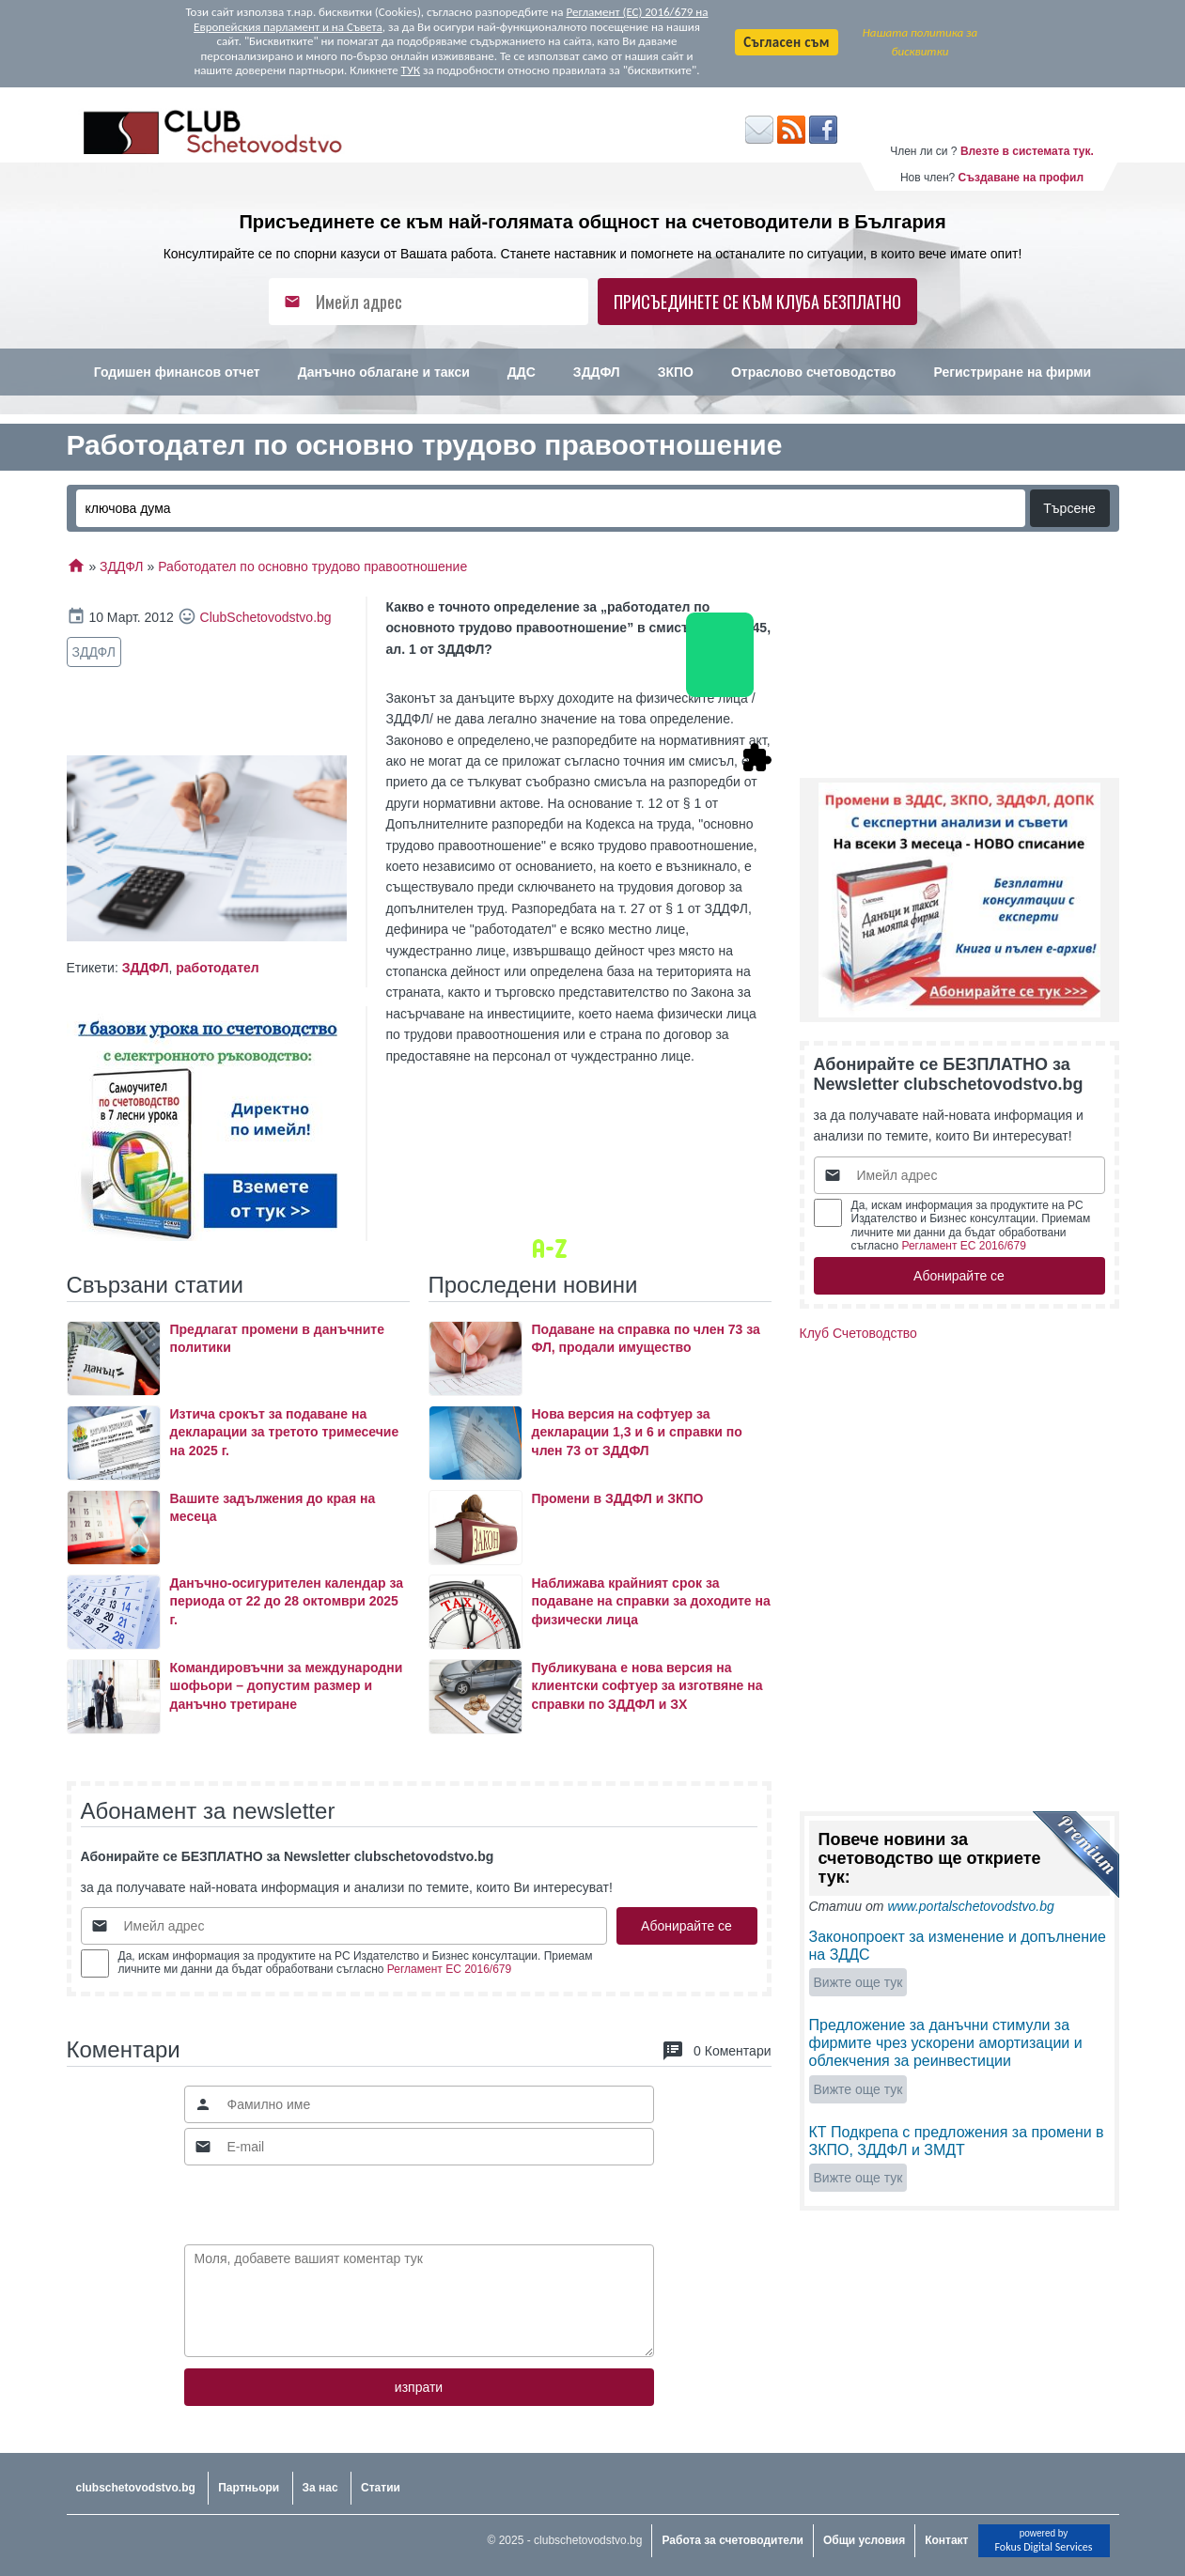 This screenshot has width=1185, height=2576. Describe the element at coordinates (550, 1249) in the screenshot. I see `sort items alphabetically from A to Z` at that location.